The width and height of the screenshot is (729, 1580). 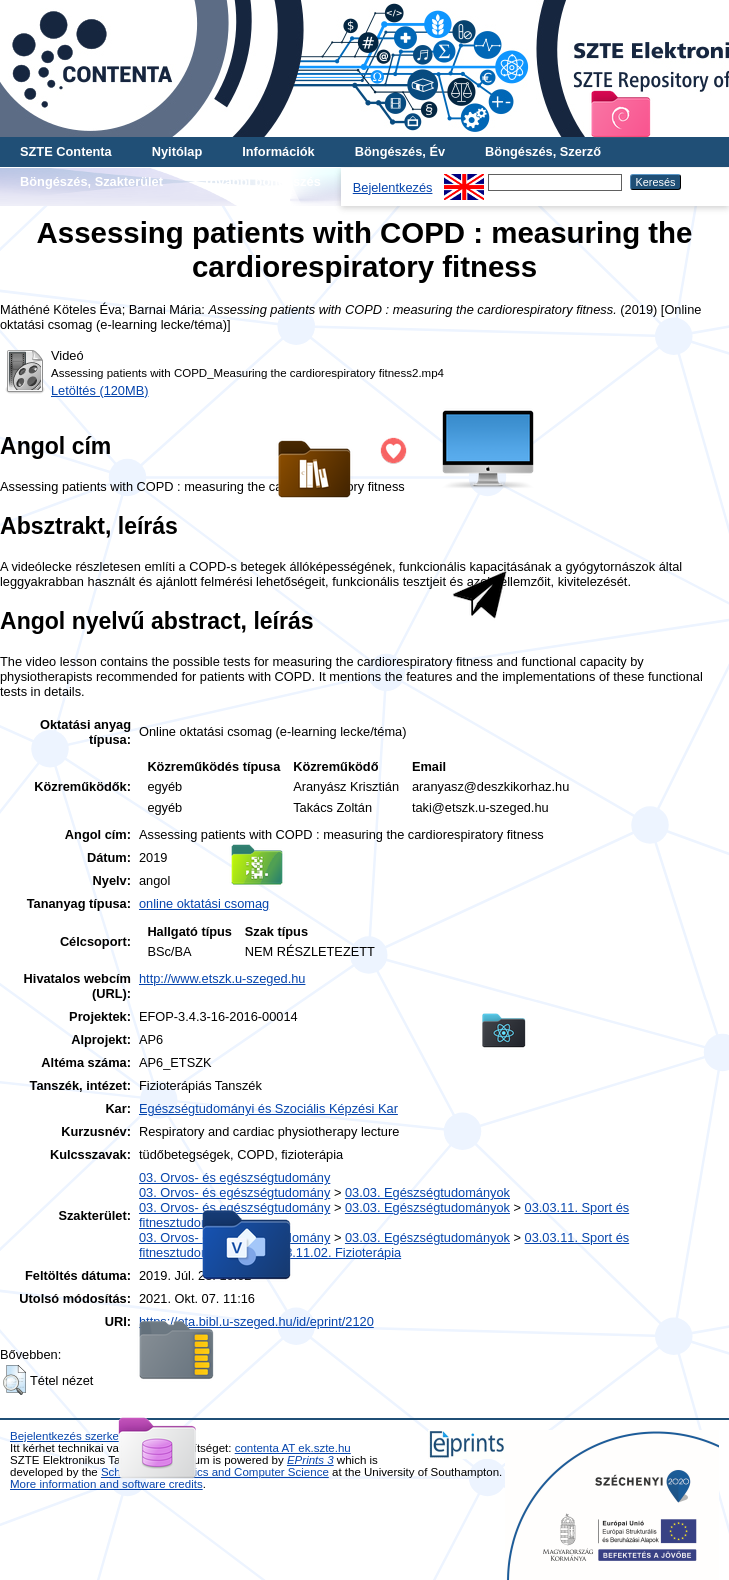 What do you see at coordinates (620, 115) in the screenshot?
I see `folder containing debian linux files` at bounding box center [620, 115].